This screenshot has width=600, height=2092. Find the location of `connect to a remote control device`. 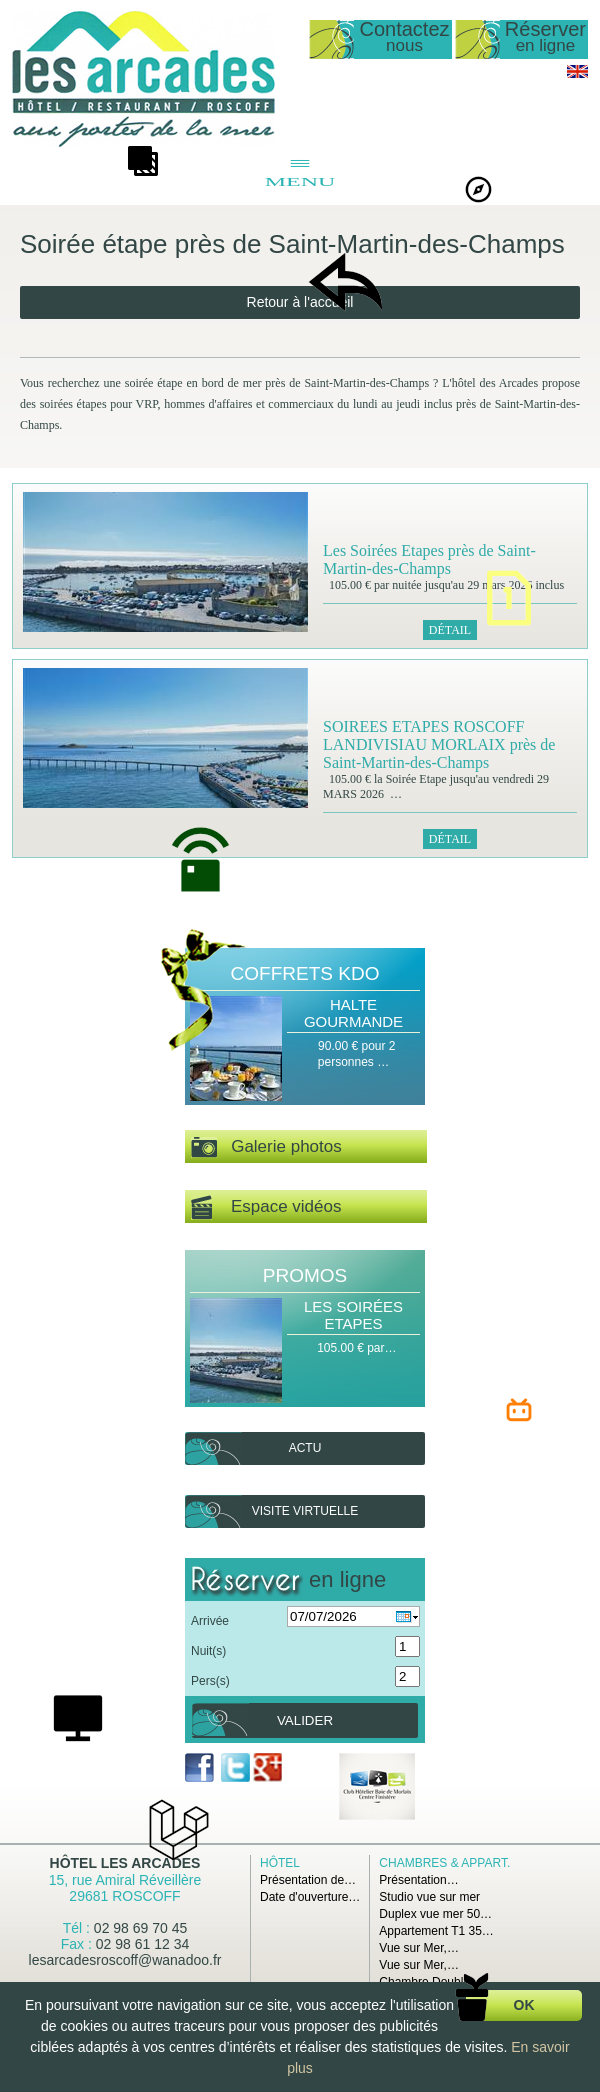

connect to a remote control device is located at coordinates (200, 859).